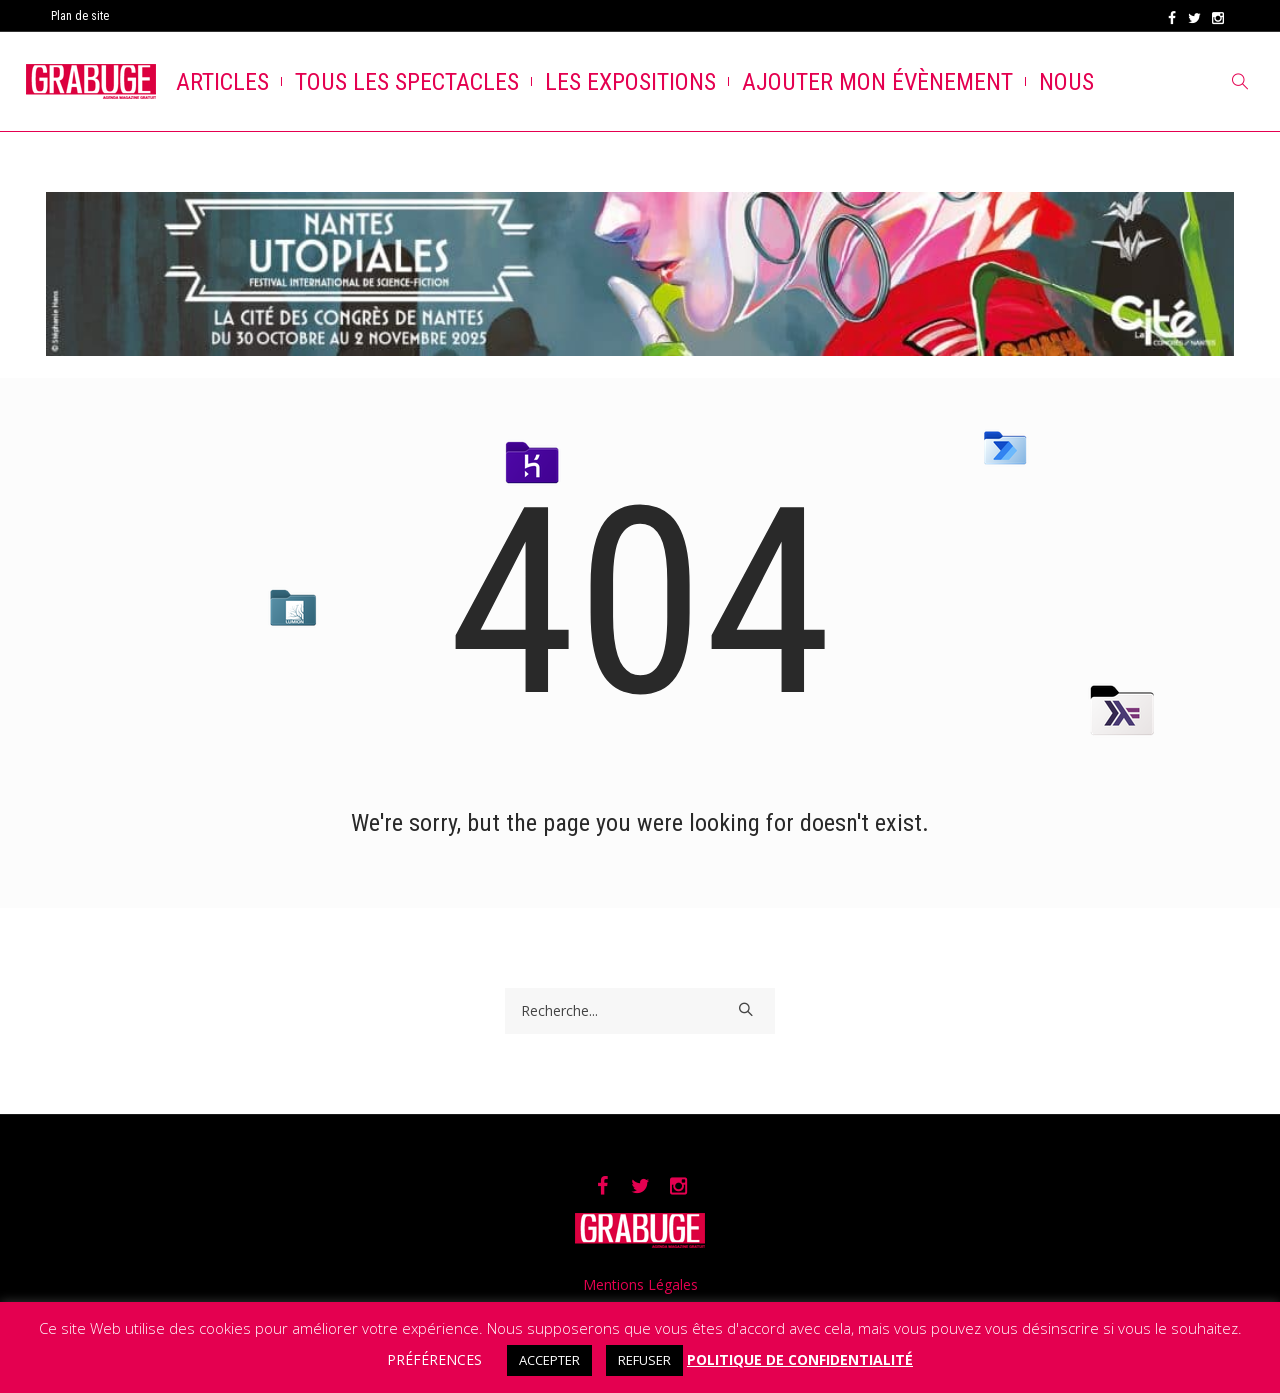 The width and height of the screenshot is (1280, 1393). I want to click on open lumion project files folder, so click(293, 609).